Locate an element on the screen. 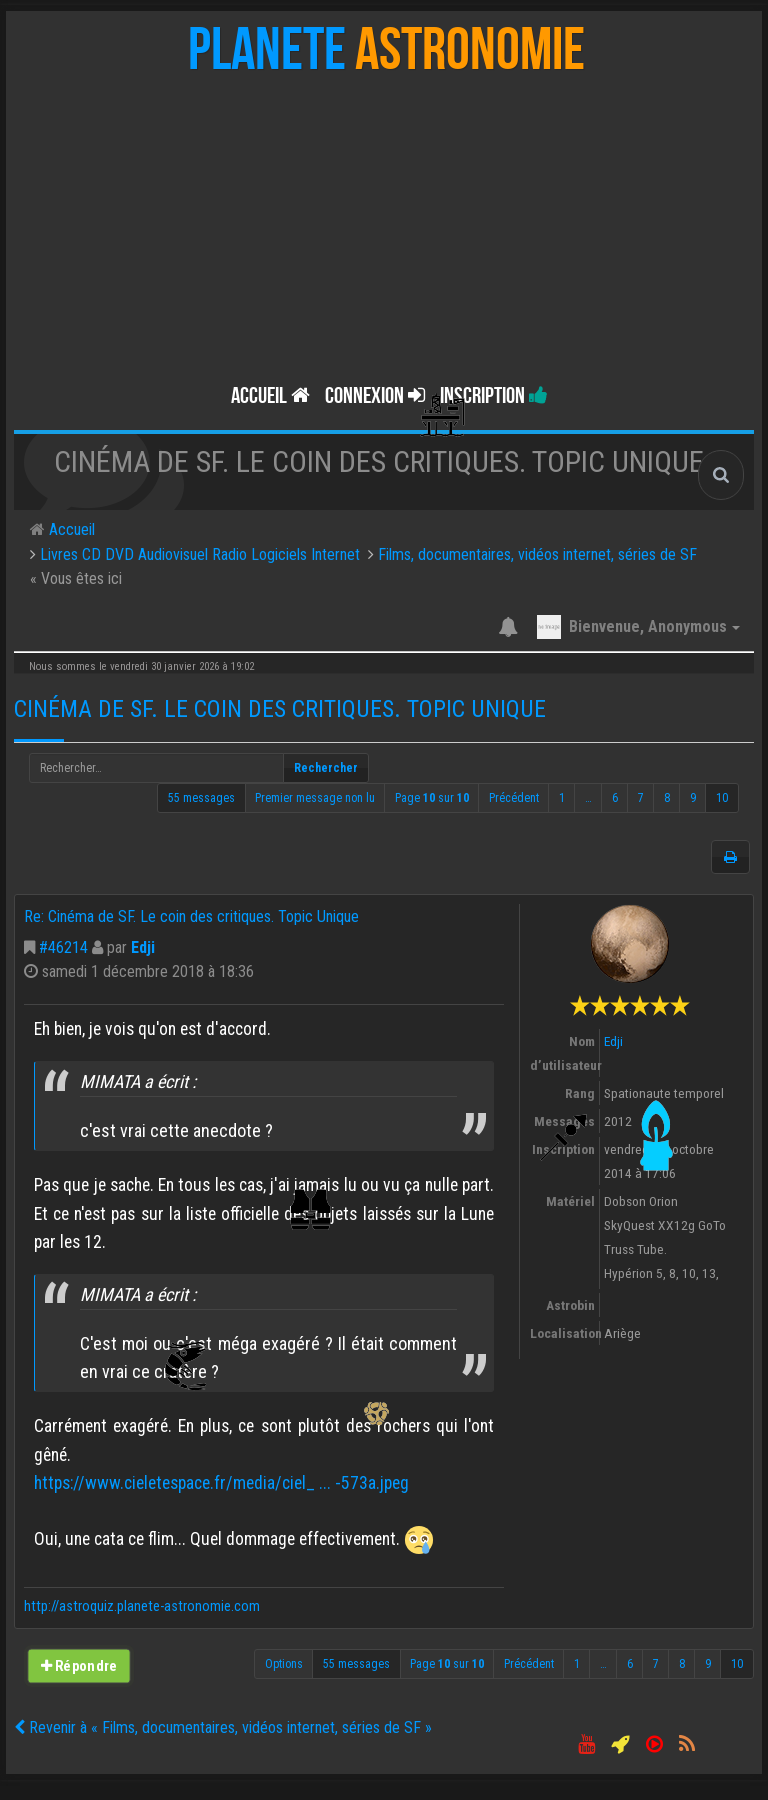  access safety equipment or gear settings is located at coordinates (310, 1209).